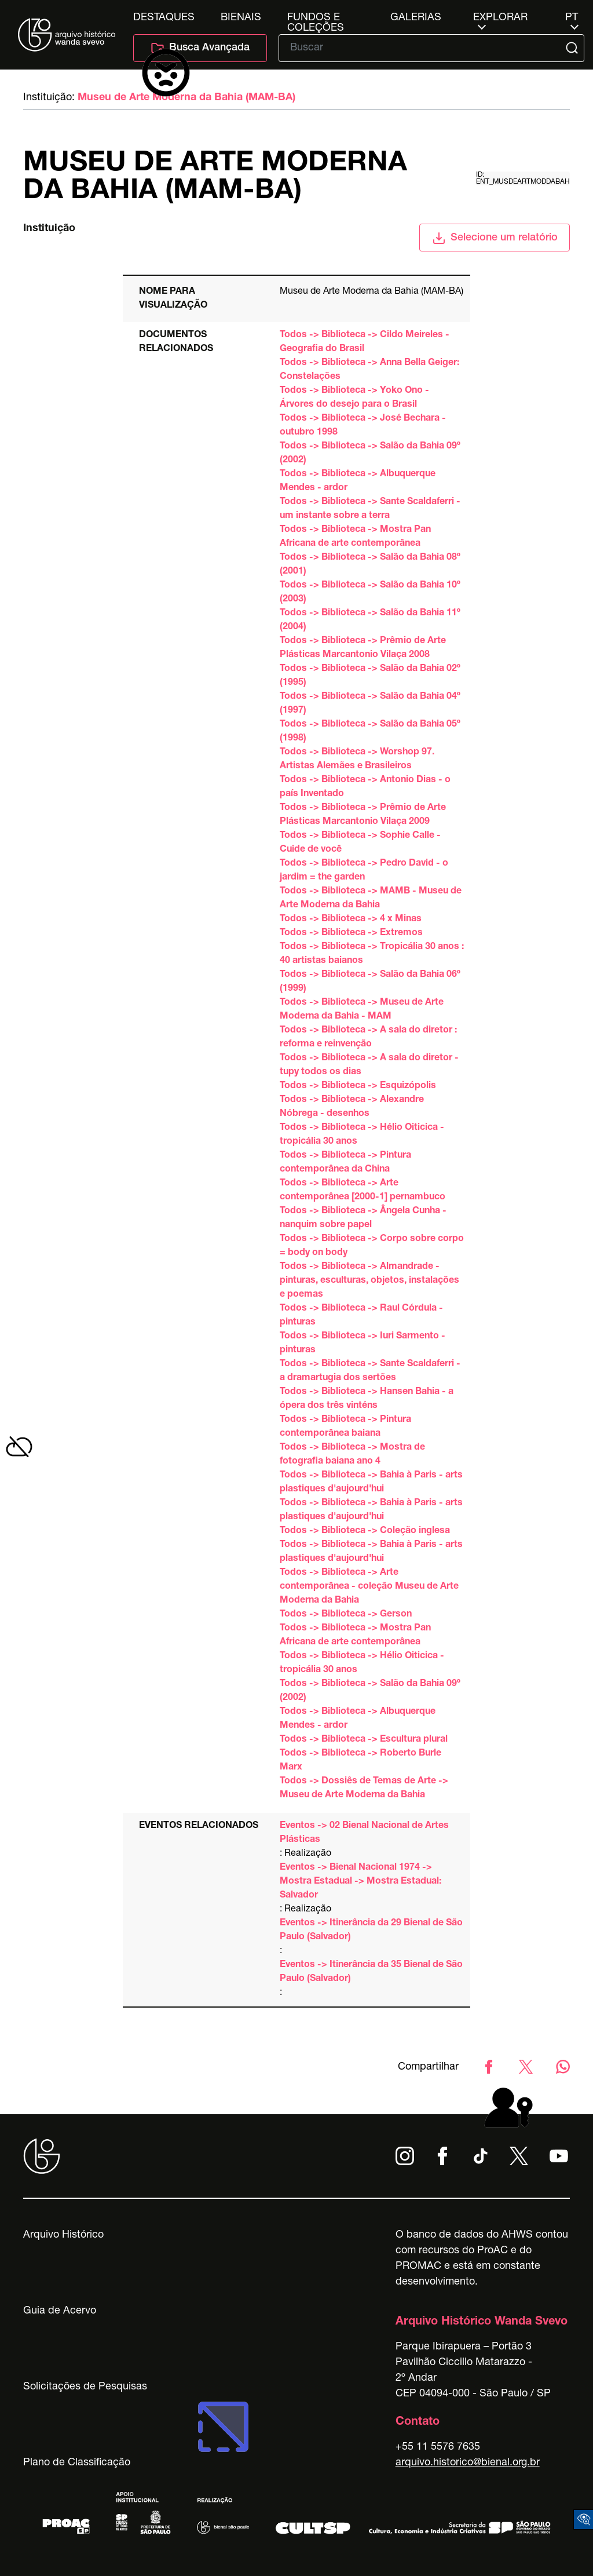 This screenshot has height=2576, width=593. What do you see at coordinates (166, 72) in the screenshot?
I see `report or flag negative content` at bounding box center [166, 72].